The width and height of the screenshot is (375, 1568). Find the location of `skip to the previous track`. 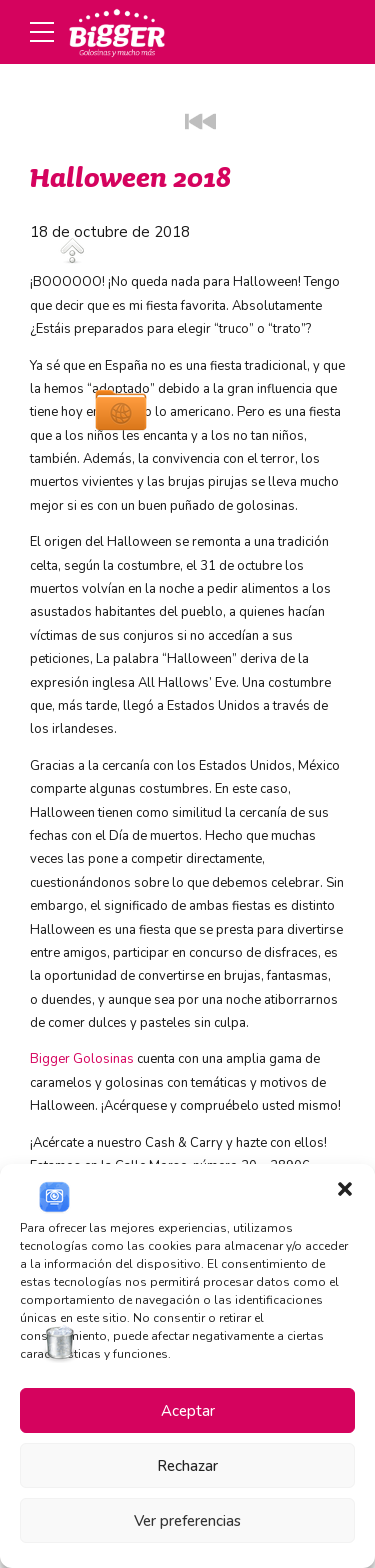

skip to the previous track is located at coordinates (200, 121).